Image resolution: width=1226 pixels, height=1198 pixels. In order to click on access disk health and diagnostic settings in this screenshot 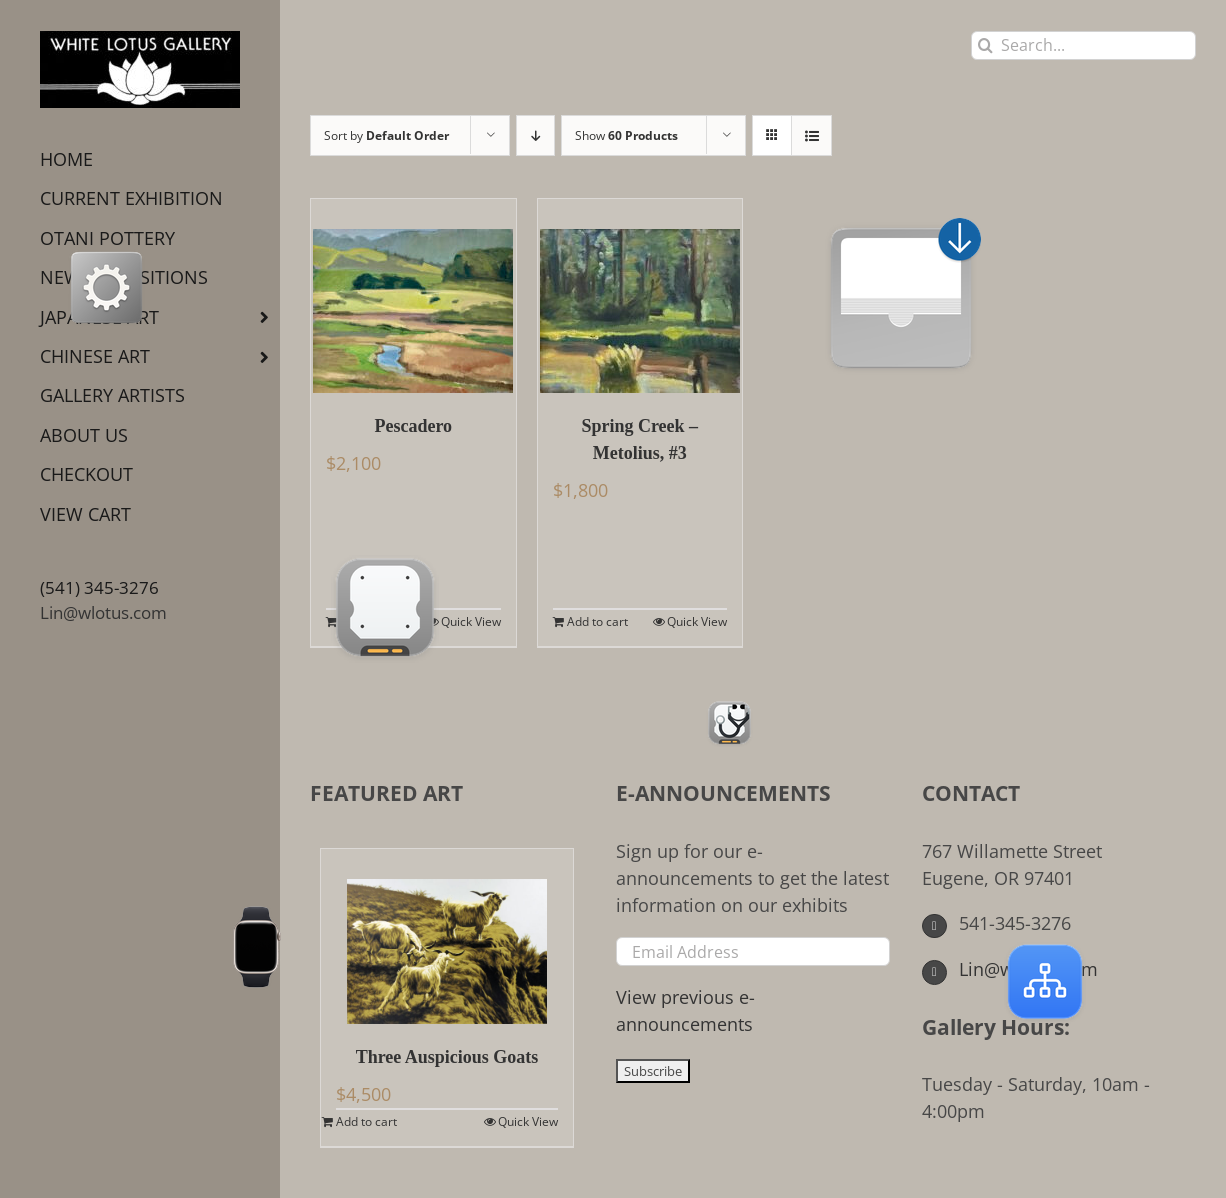, I will do `click(729, 723)`.